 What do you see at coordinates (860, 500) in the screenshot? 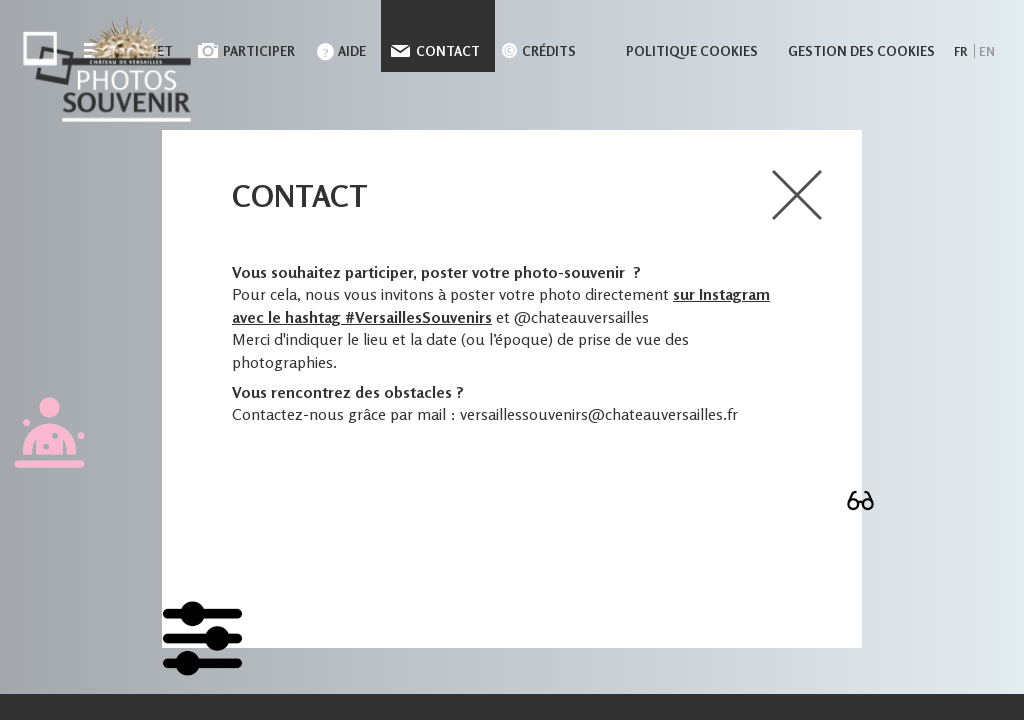
I see `enable reading mode` at bounding box center [860, 500].